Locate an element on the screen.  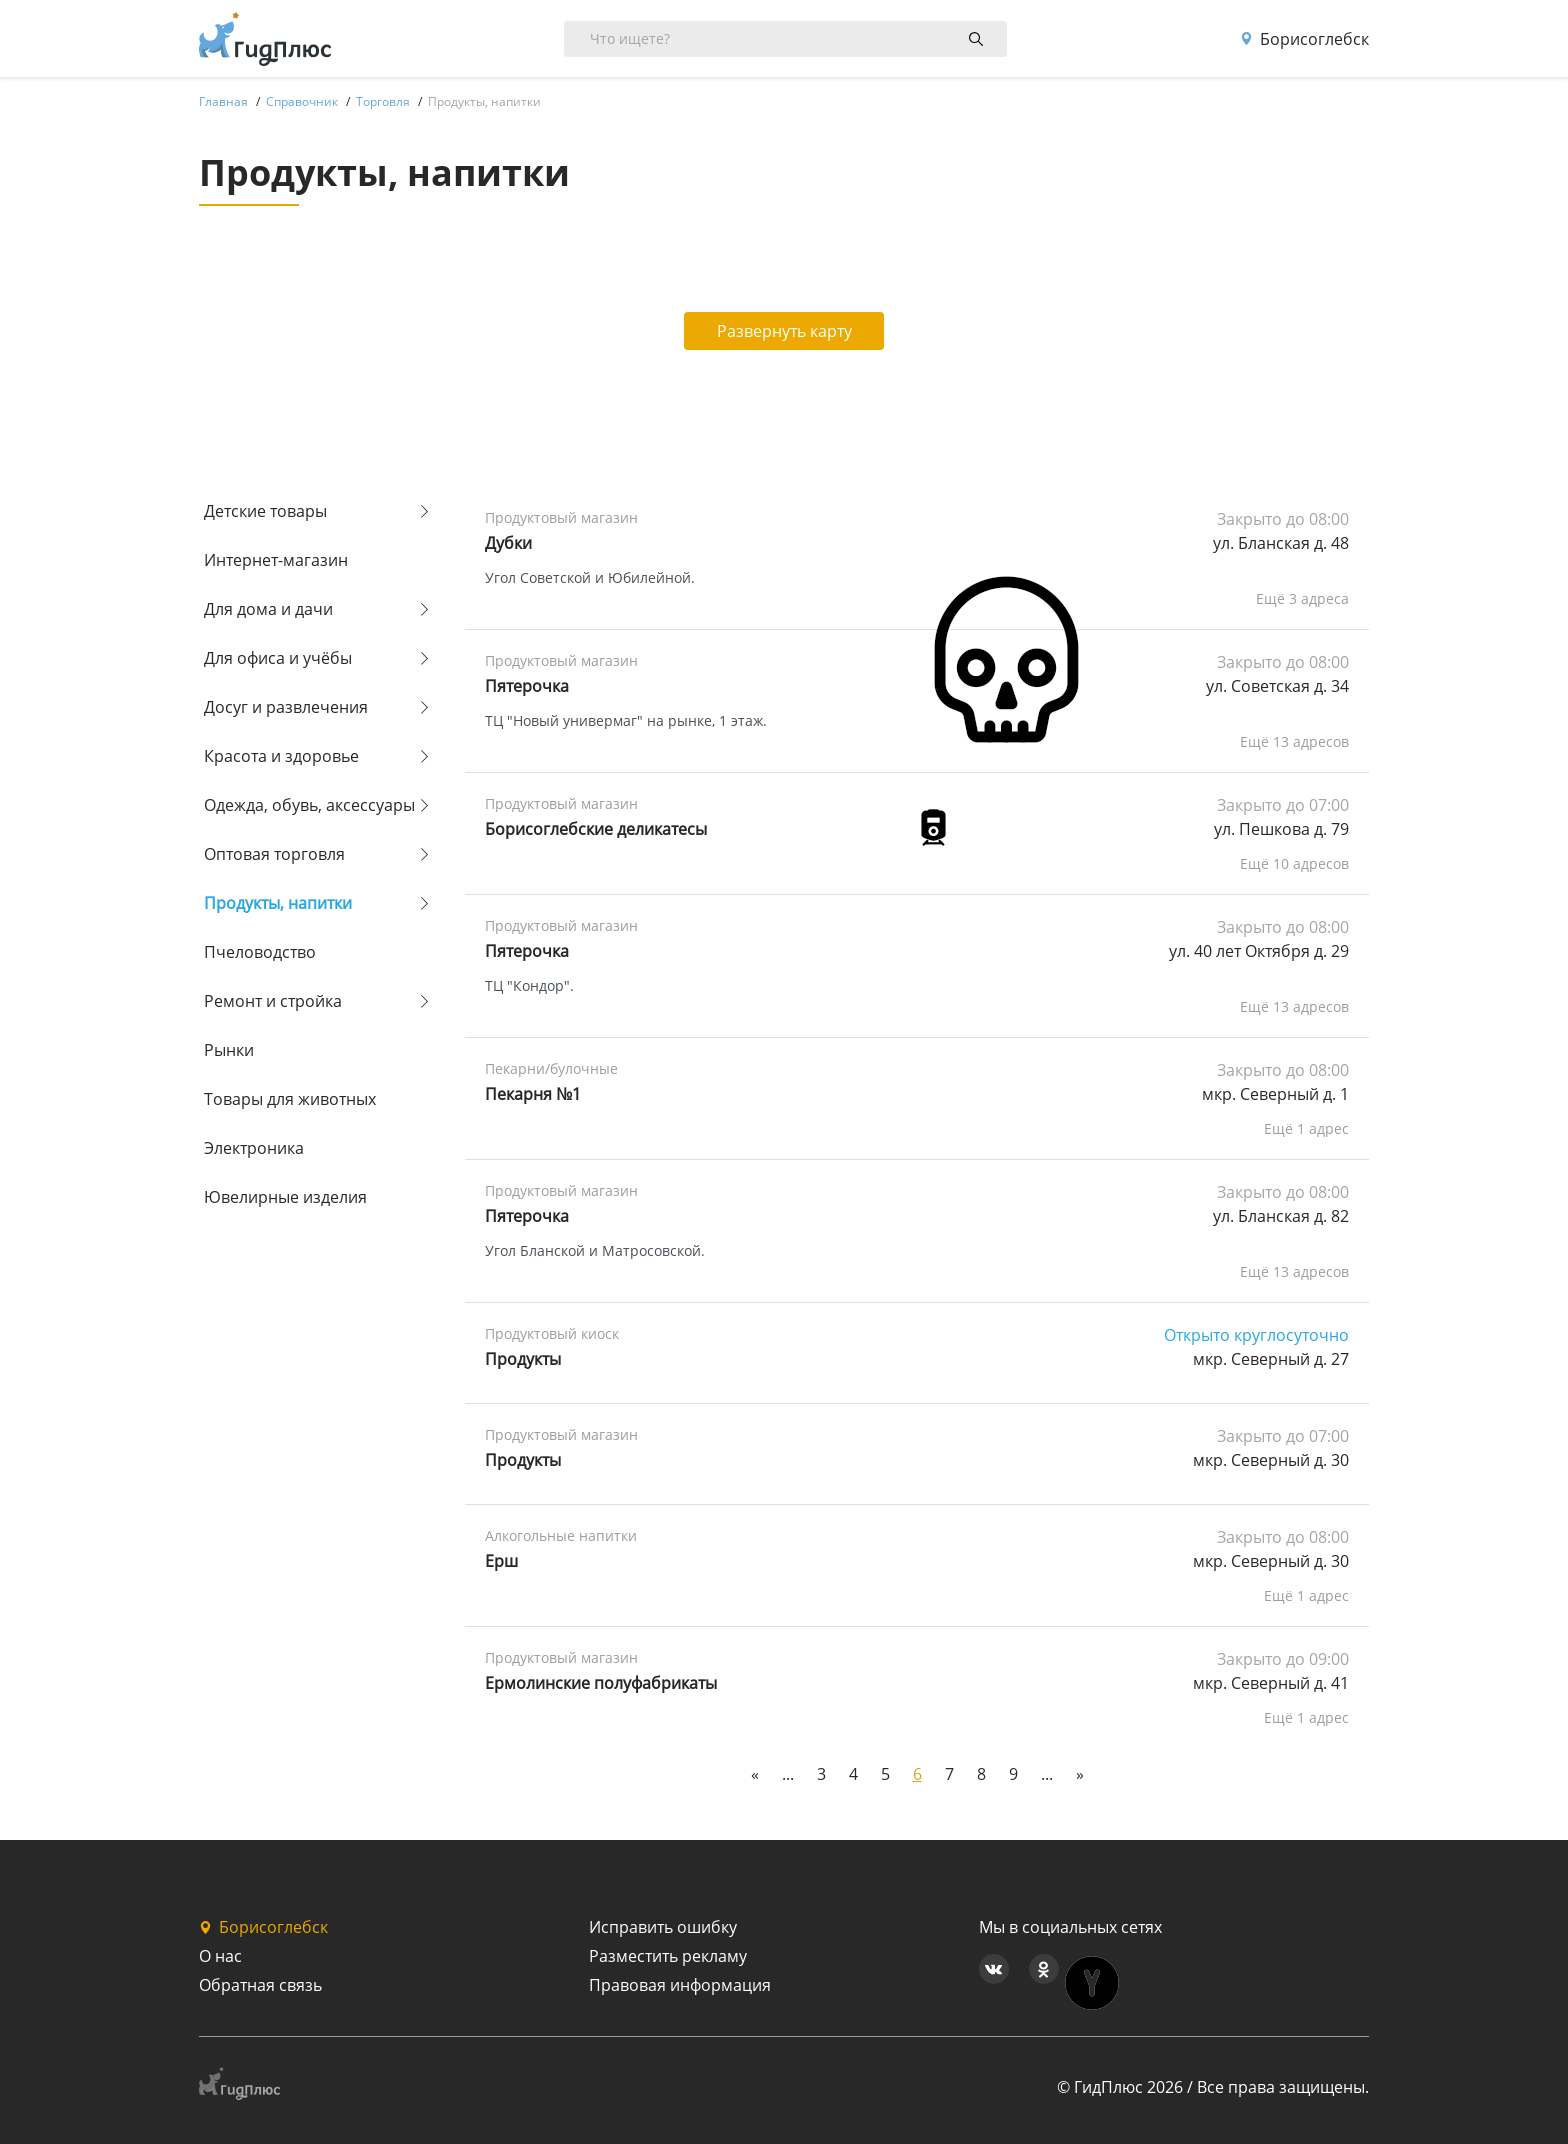
indicates items or options starting with the letter Y is located at coordinates (1092, 1983).